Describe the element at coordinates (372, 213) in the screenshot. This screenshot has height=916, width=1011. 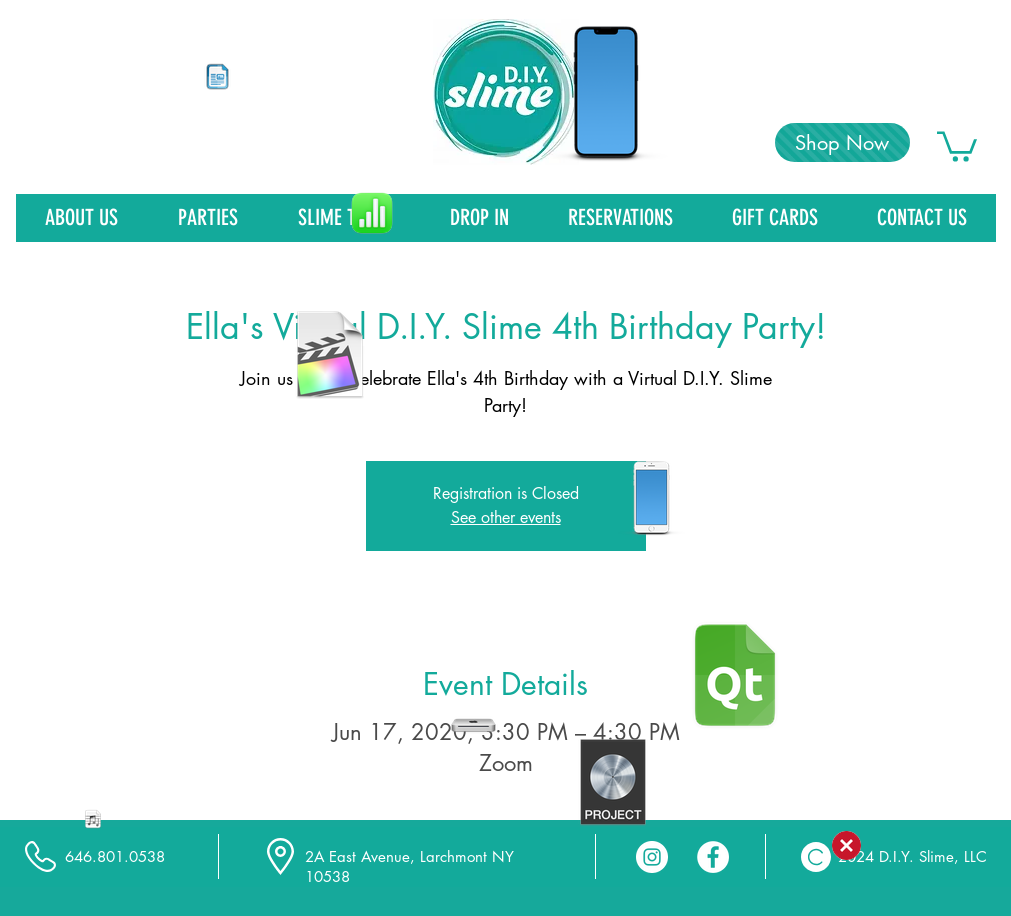
I see `open Numbers spreadsheet app` at that location.